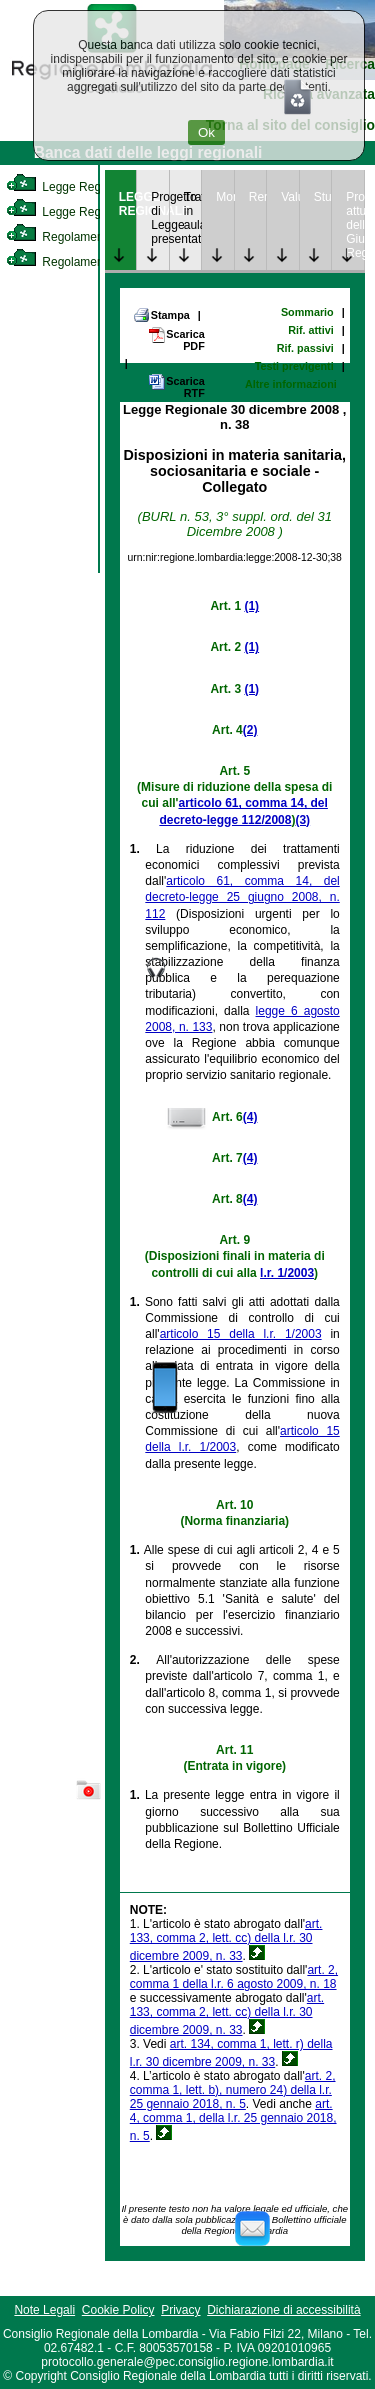  I want to click on connect or manage bluetooth headphones, so click(156, 968).